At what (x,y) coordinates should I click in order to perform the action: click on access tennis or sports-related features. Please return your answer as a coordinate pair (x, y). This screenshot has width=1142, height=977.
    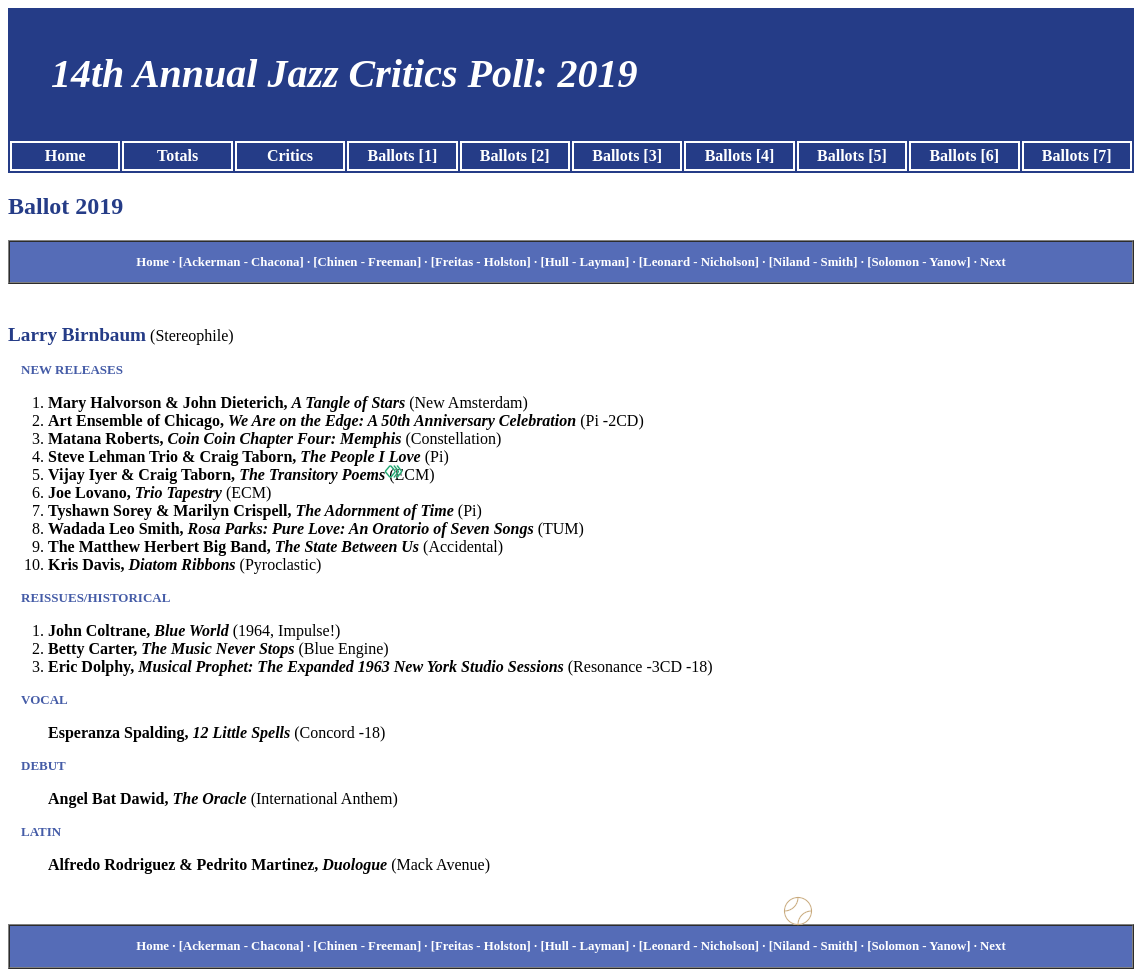
    Looking at the image, I should click on (798, 911).